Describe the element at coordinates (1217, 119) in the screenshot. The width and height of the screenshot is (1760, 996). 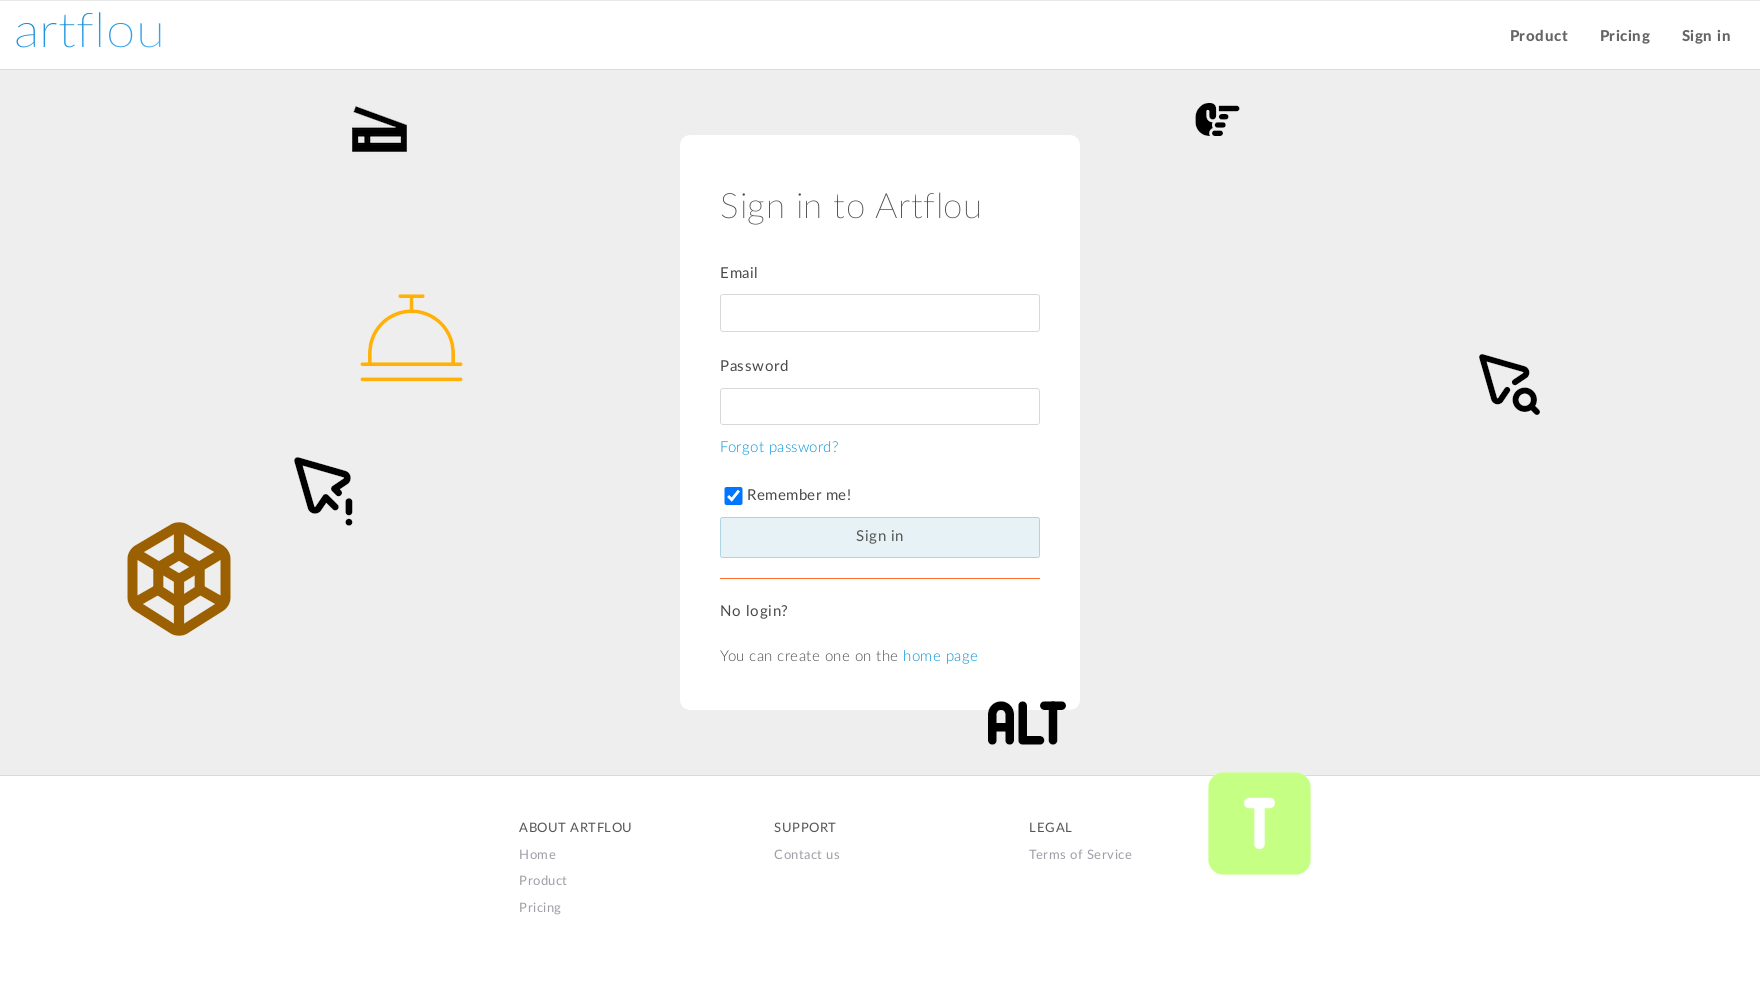
I see `indicates next step or continue forward` at that location.